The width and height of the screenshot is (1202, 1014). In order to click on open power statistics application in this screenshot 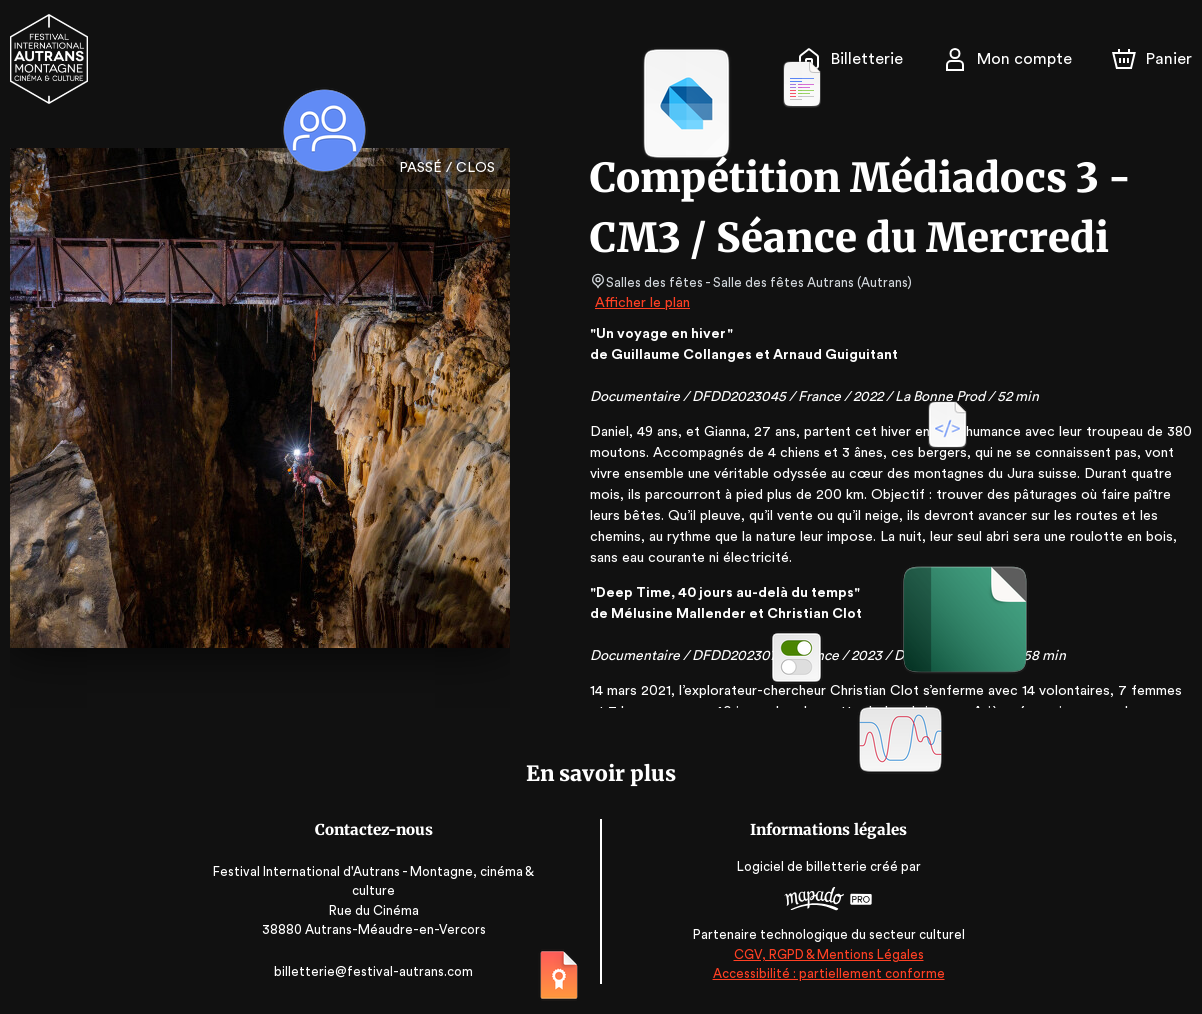, I will do `click(900, 739)`.